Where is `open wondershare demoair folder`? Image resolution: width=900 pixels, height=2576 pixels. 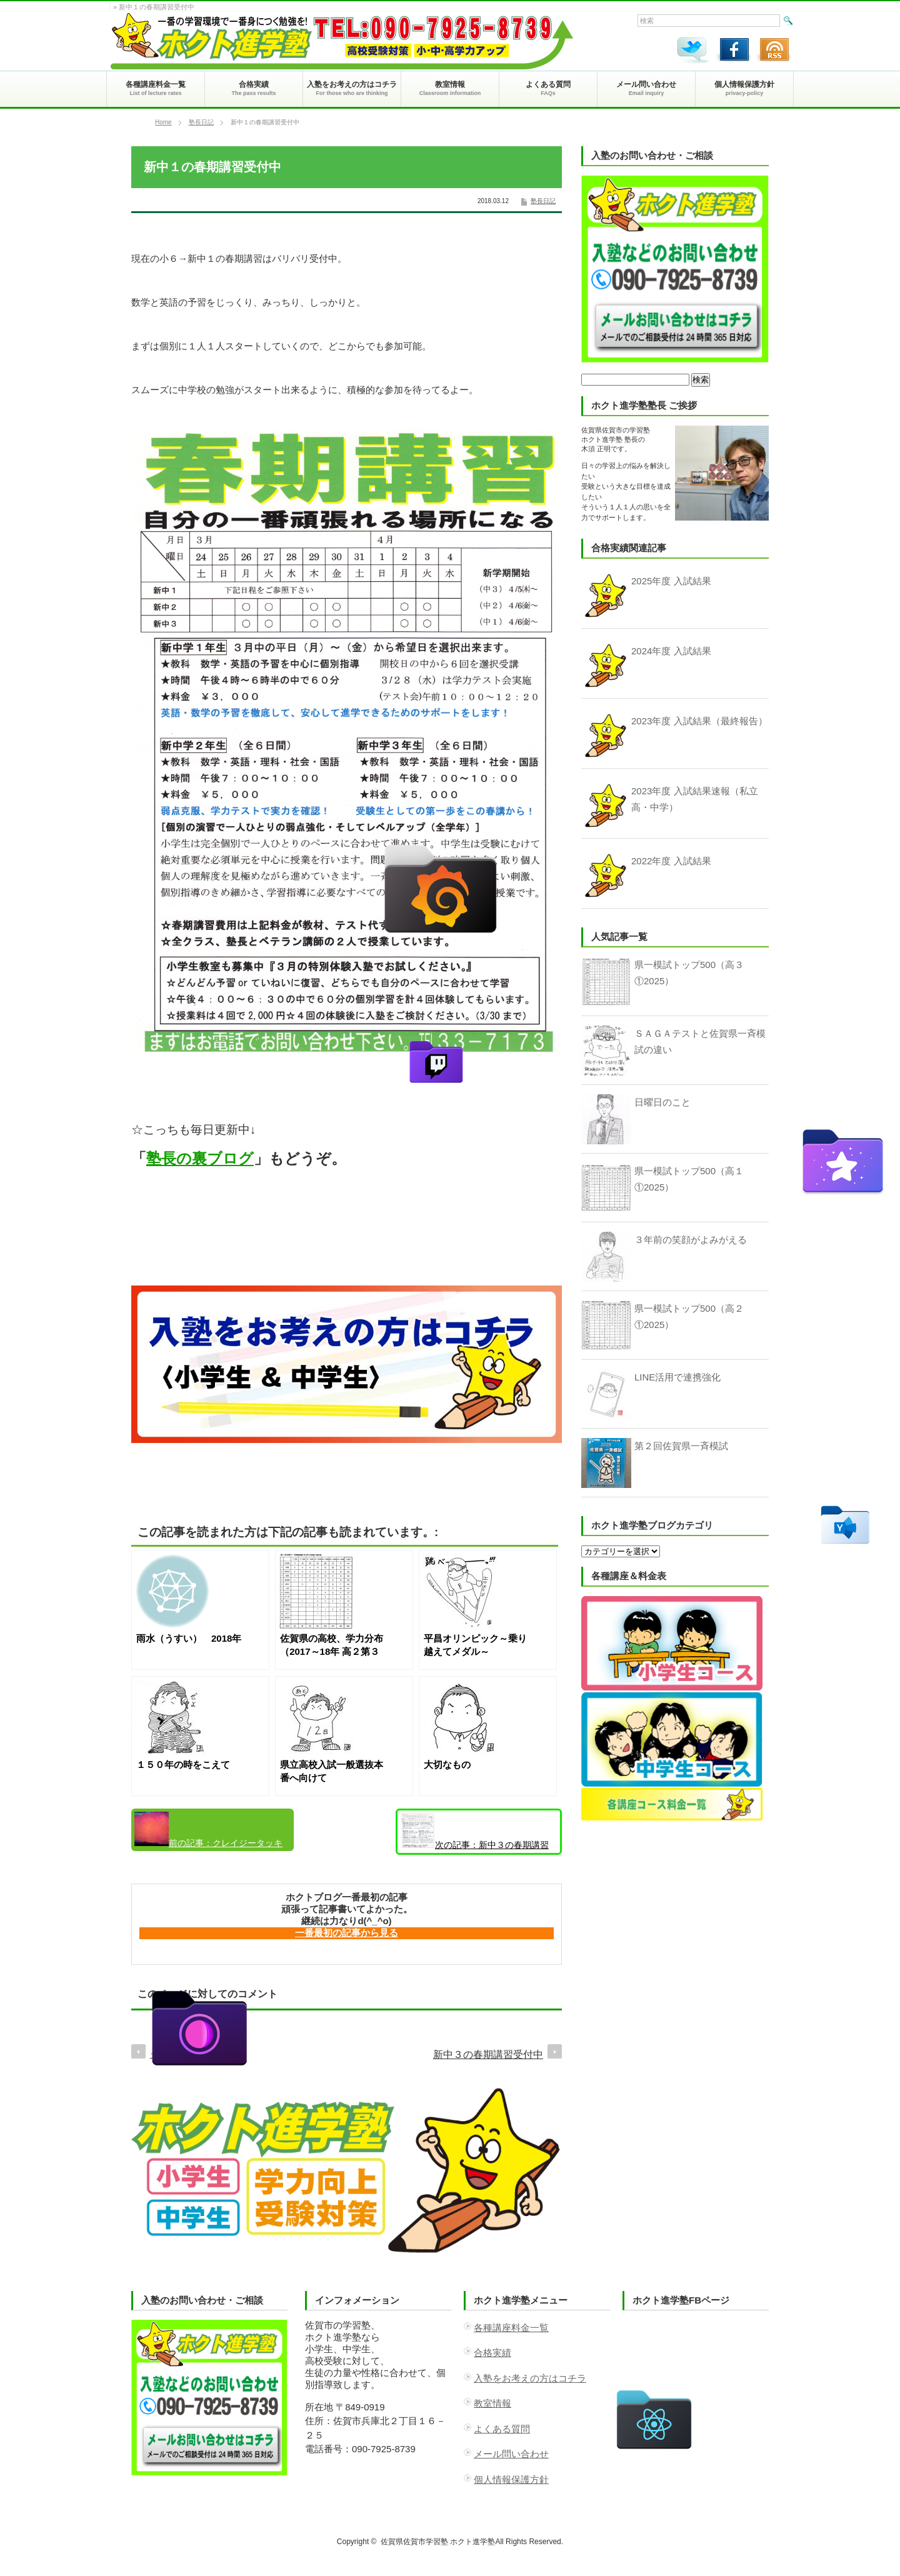
open wondershare demoair folder is located at coordinates (199, 2030).